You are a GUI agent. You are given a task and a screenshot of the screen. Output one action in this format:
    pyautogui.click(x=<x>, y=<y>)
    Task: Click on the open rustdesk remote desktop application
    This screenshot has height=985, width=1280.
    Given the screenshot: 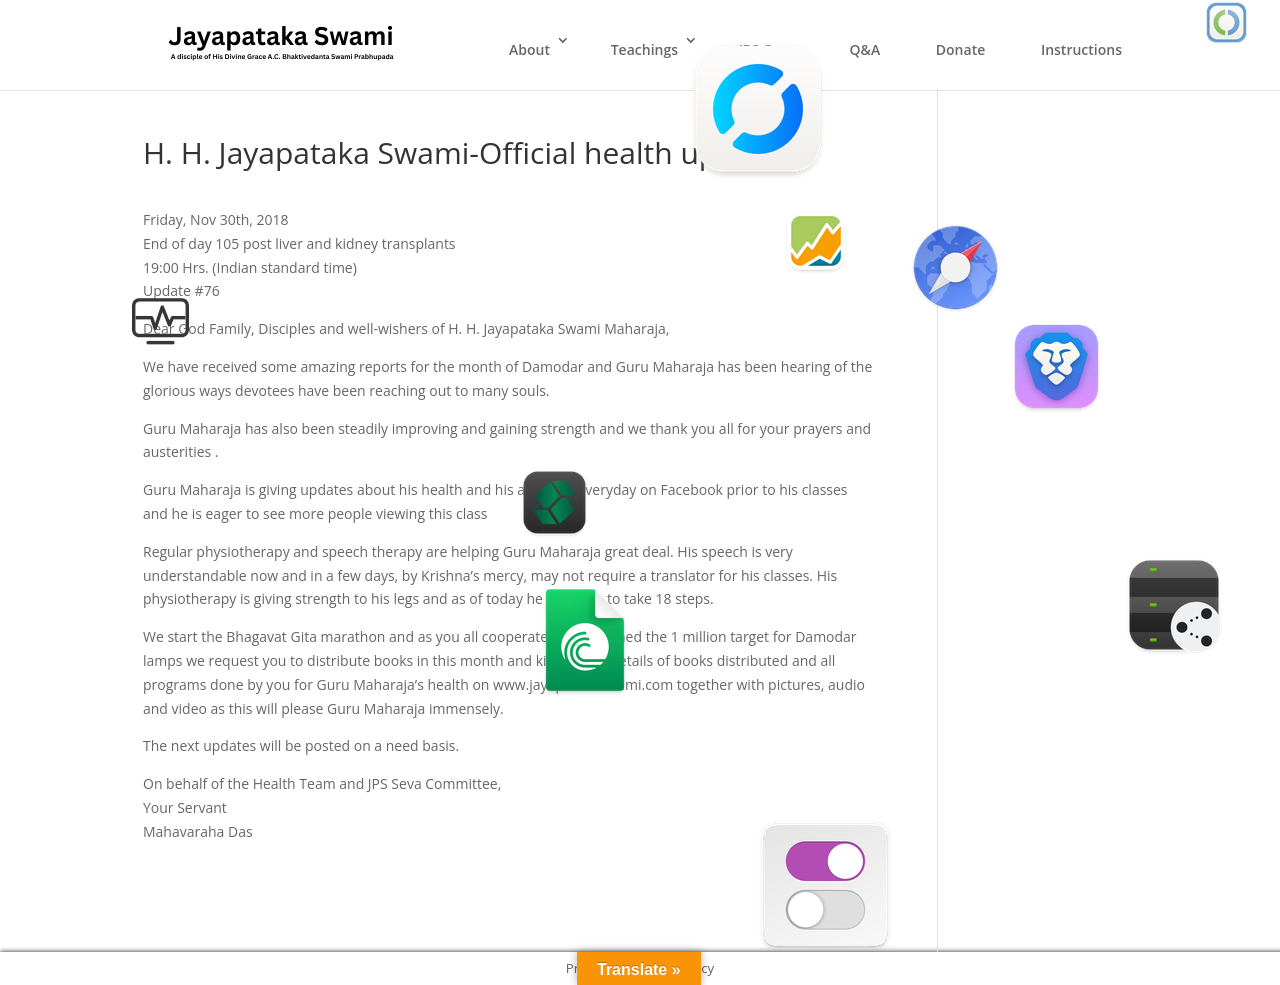 What is the action you would take?
    pyautogui.click(x=758, y=109)
    